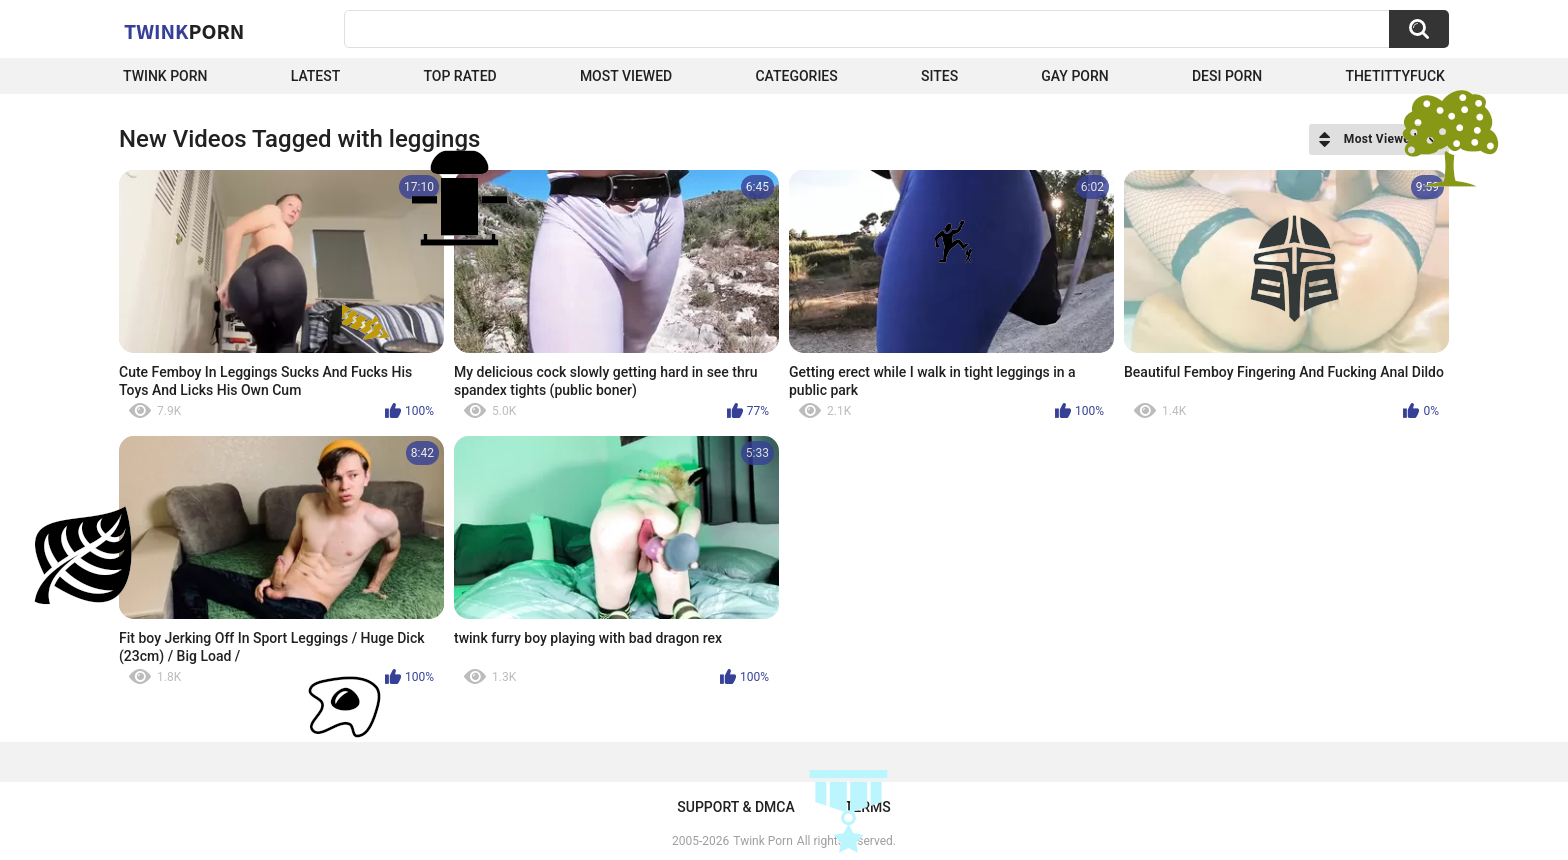 The width and height of the screenshot is (1568, 860). What do you see at coordinates (1294, 266) in the screenshot?
I see `select knight or warrior class` at bounding box center [1294, 266].